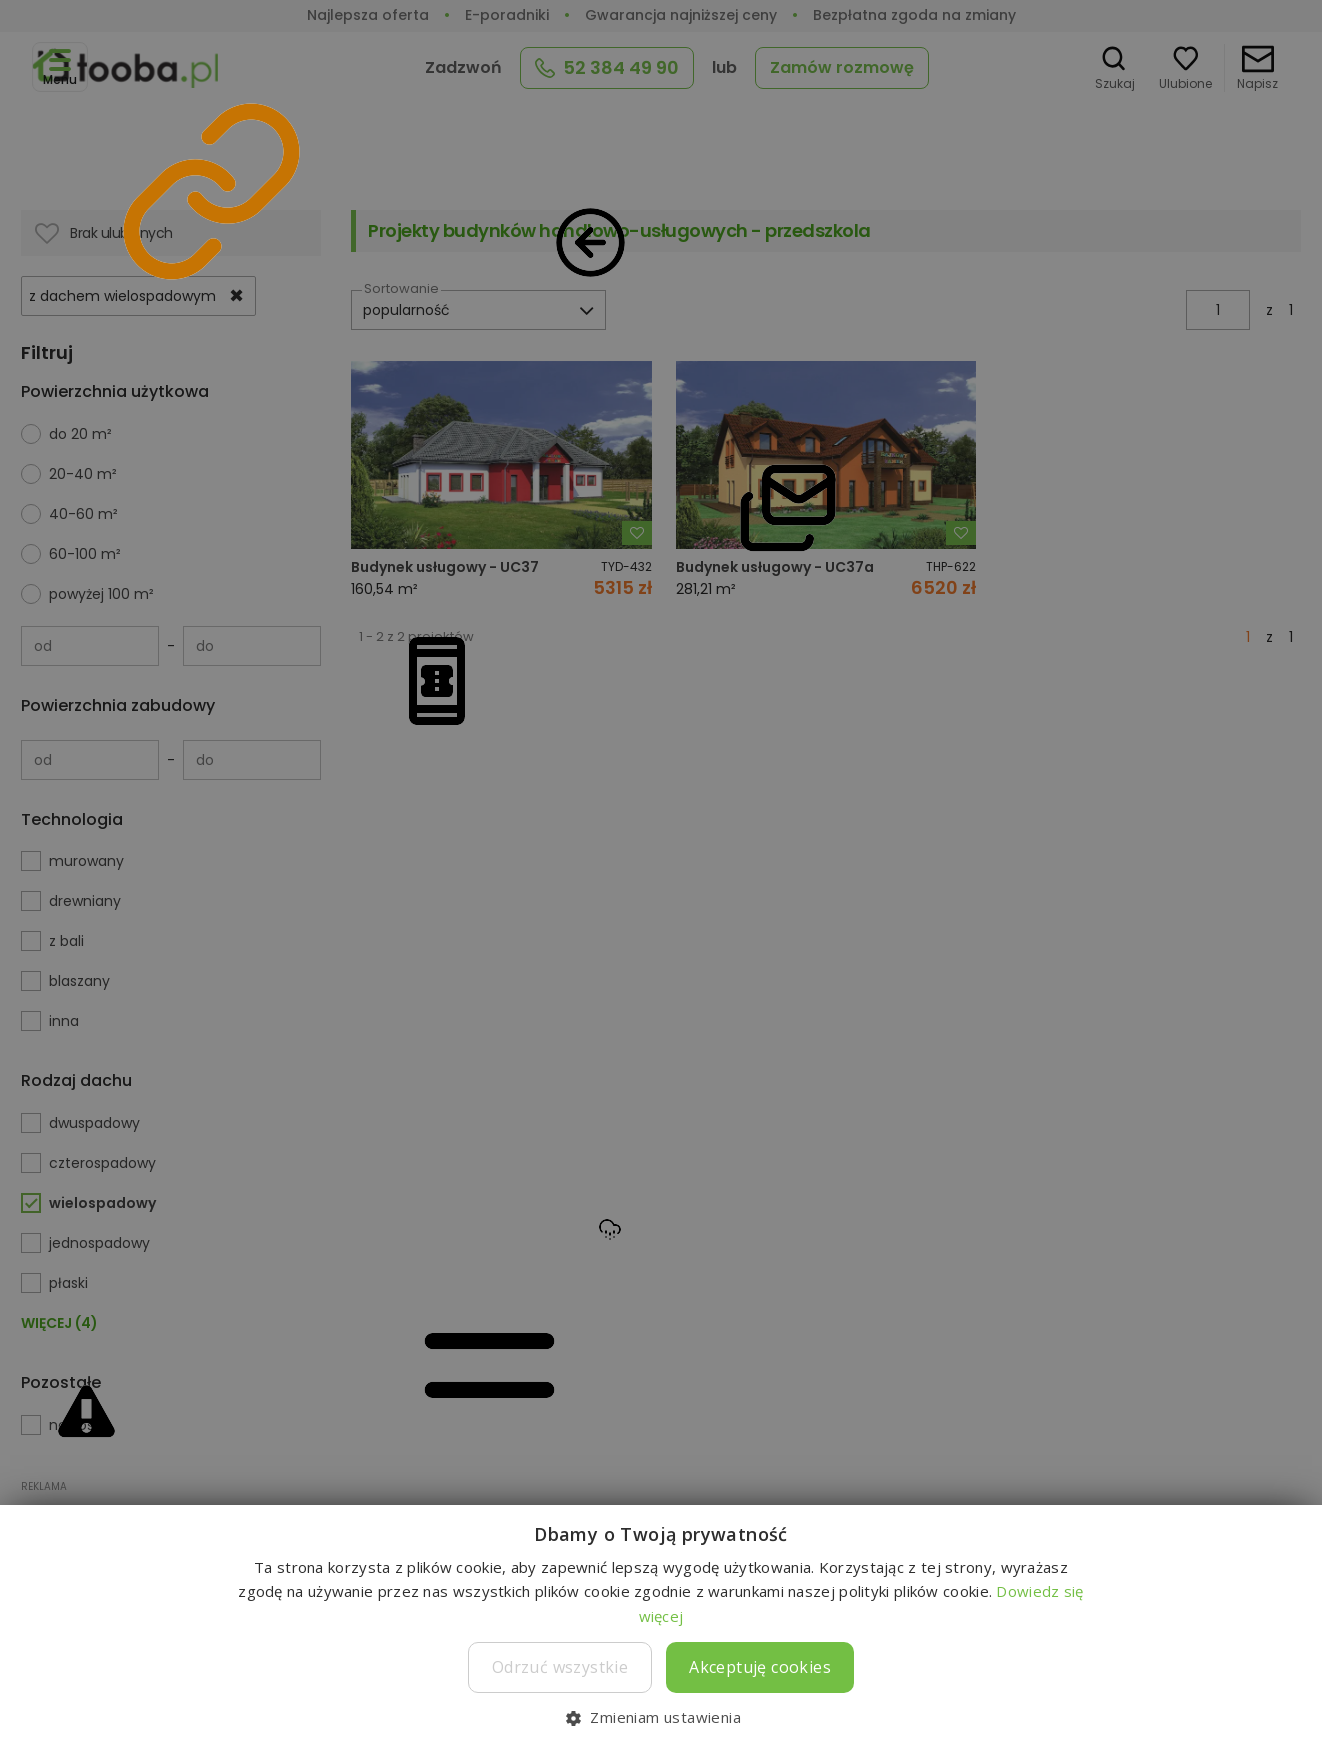  I want to click on view all emails in inbox, so click(788, 508).